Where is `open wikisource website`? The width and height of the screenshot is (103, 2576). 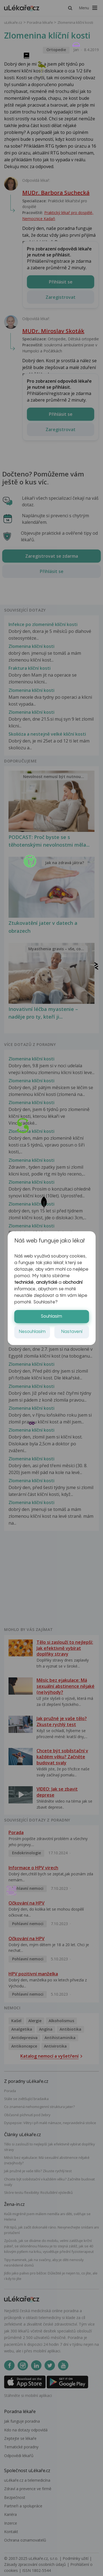
open wikisource website is located at coordinates (30, 861).